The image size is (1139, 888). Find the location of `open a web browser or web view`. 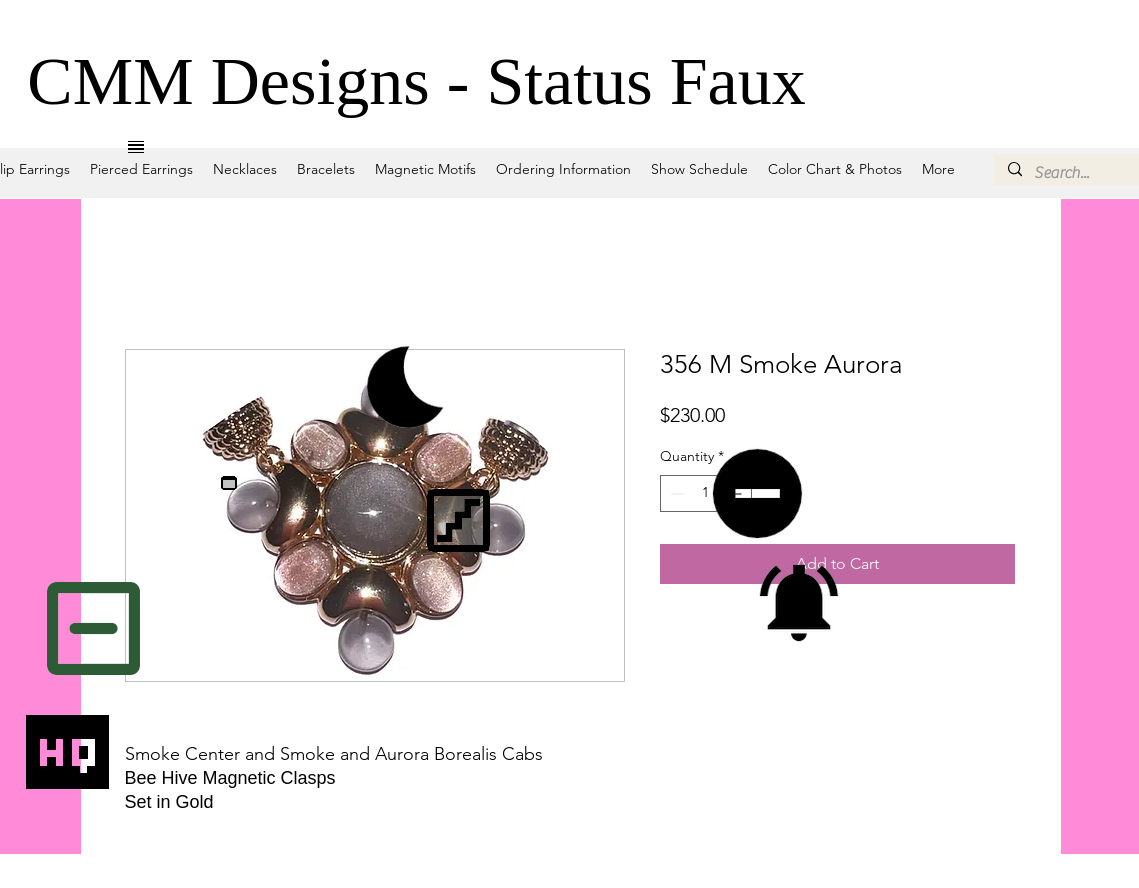

open a web browser or web view is located at coordinates (229, 483).